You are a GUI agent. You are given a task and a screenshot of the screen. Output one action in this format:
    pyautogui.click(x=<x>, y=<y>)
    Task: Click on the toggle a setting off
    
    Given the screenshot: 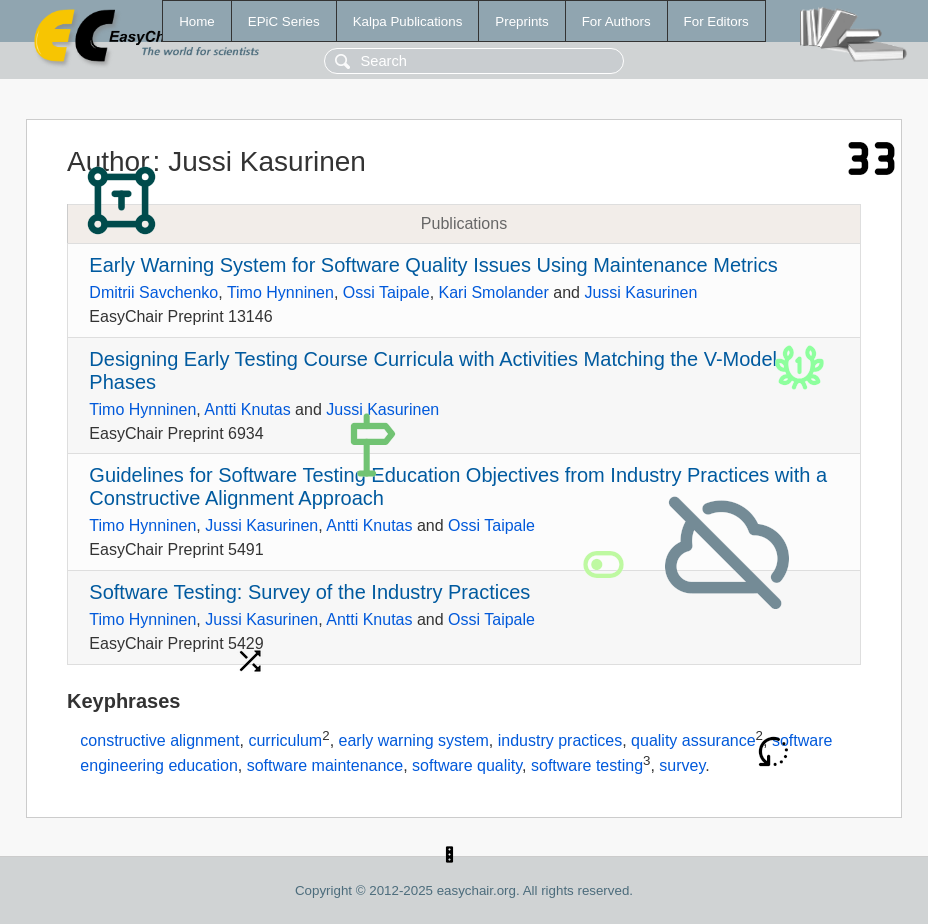 What is the action you would take?
    pyautogui.click(x=603, y=564)
    